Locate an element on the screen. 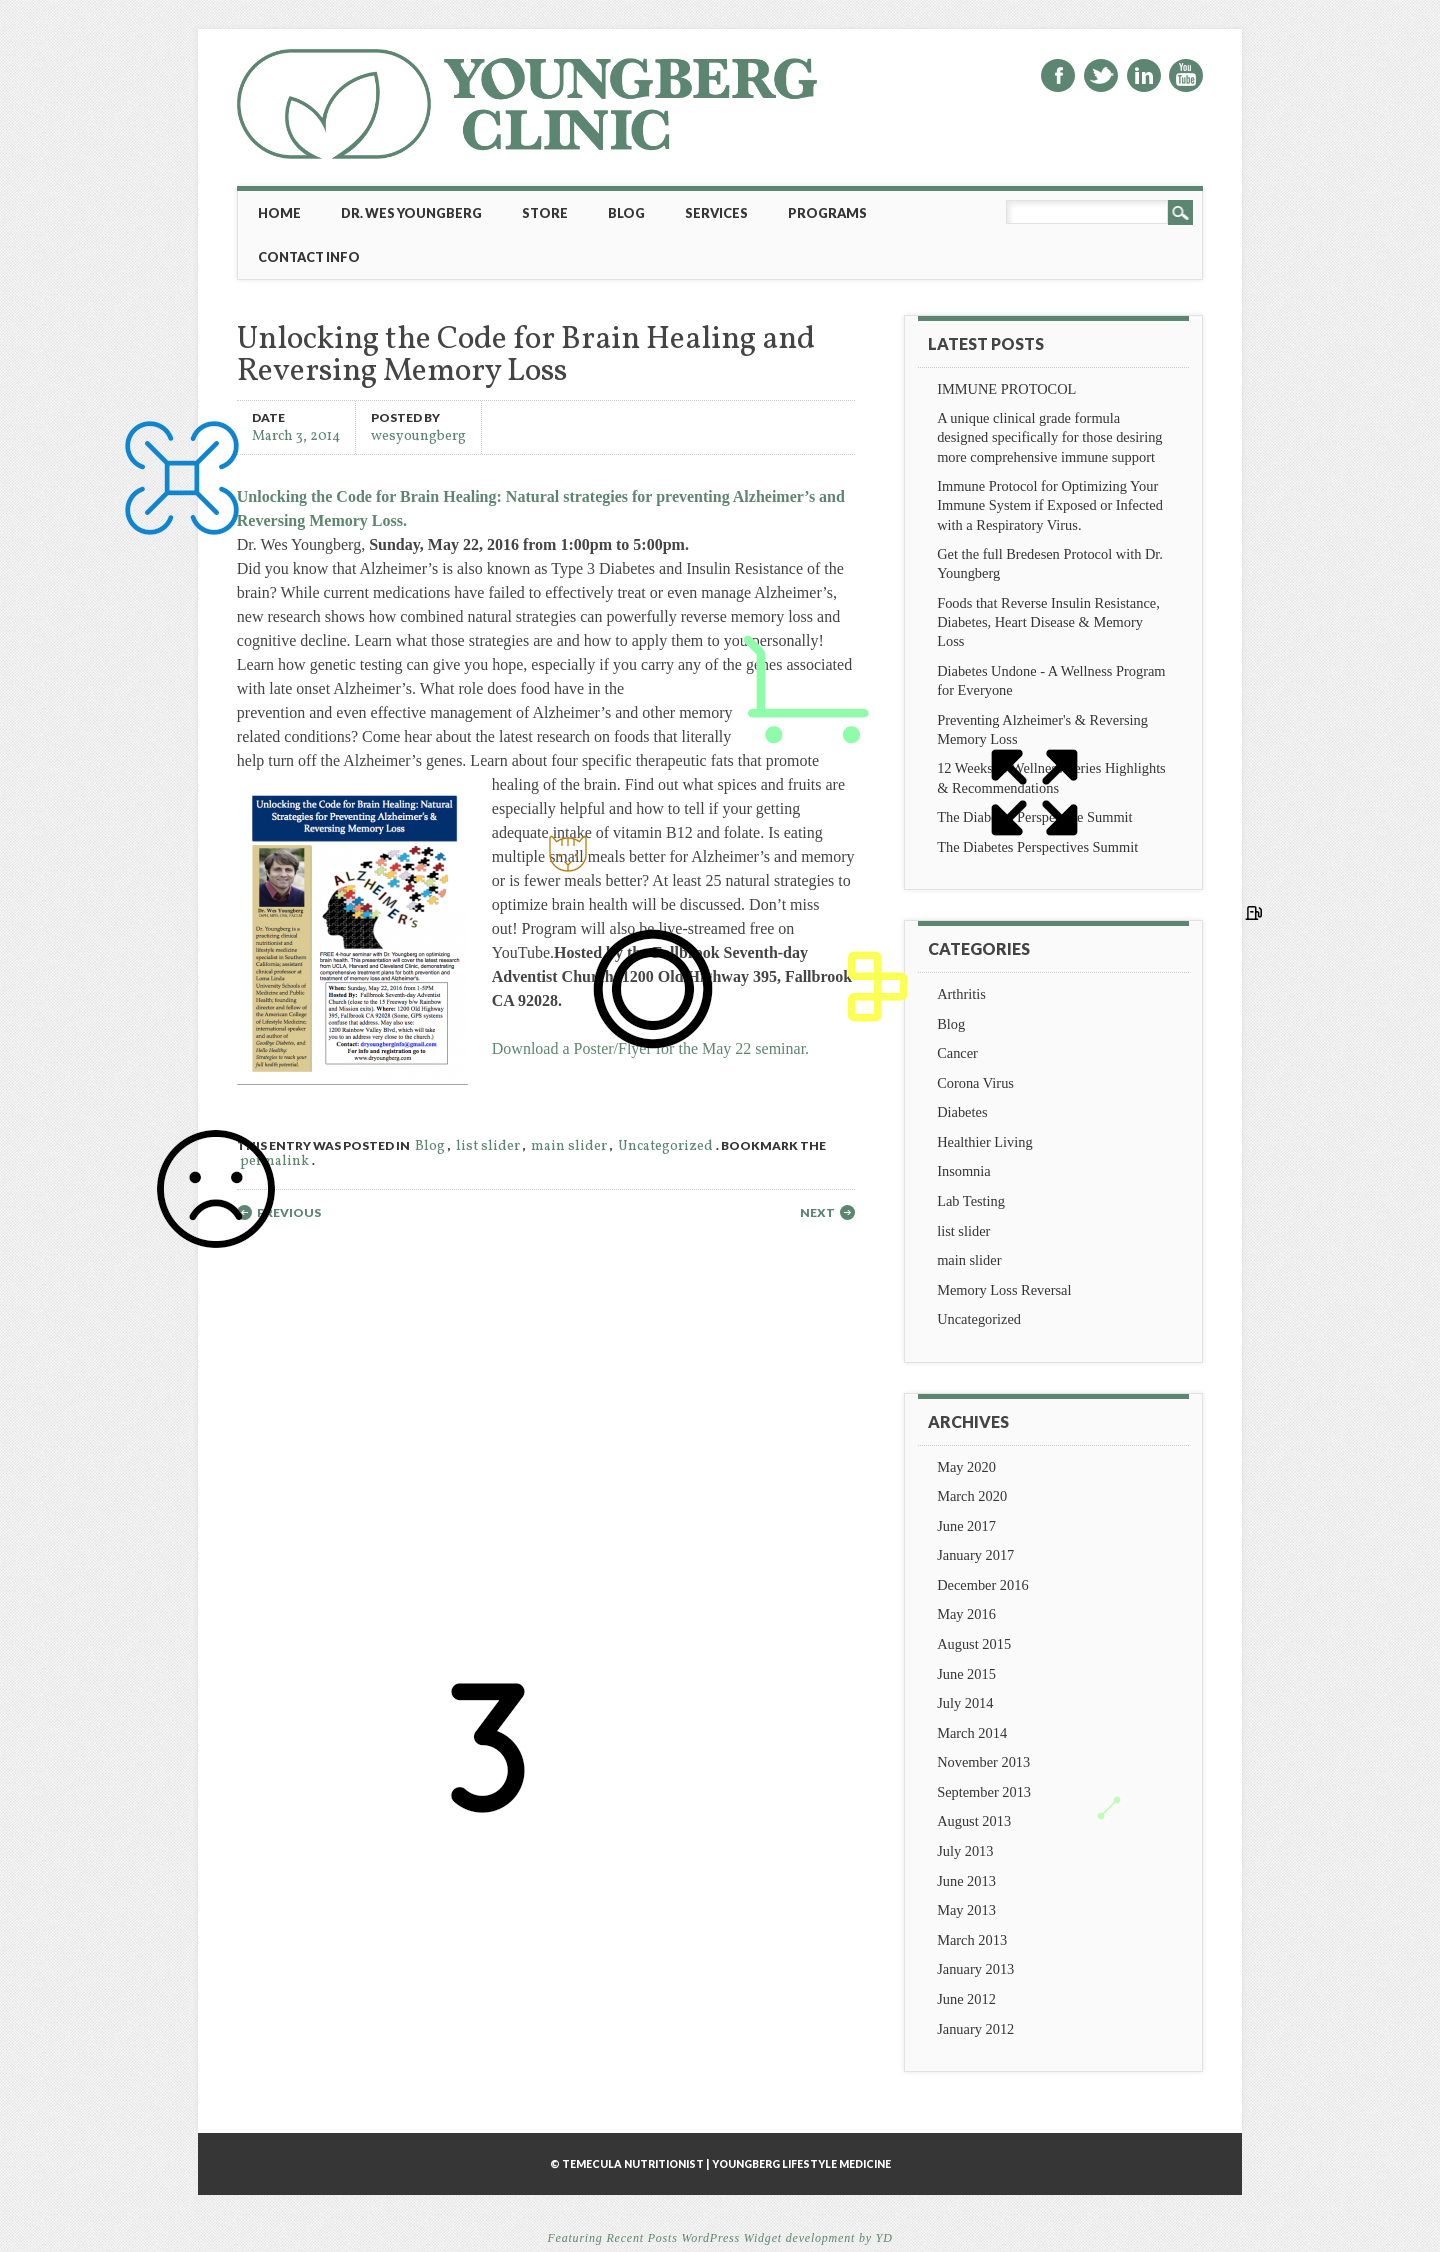 The image size is (1440, 2252). draw a line between two points is located at coordinates (1109, 1808).